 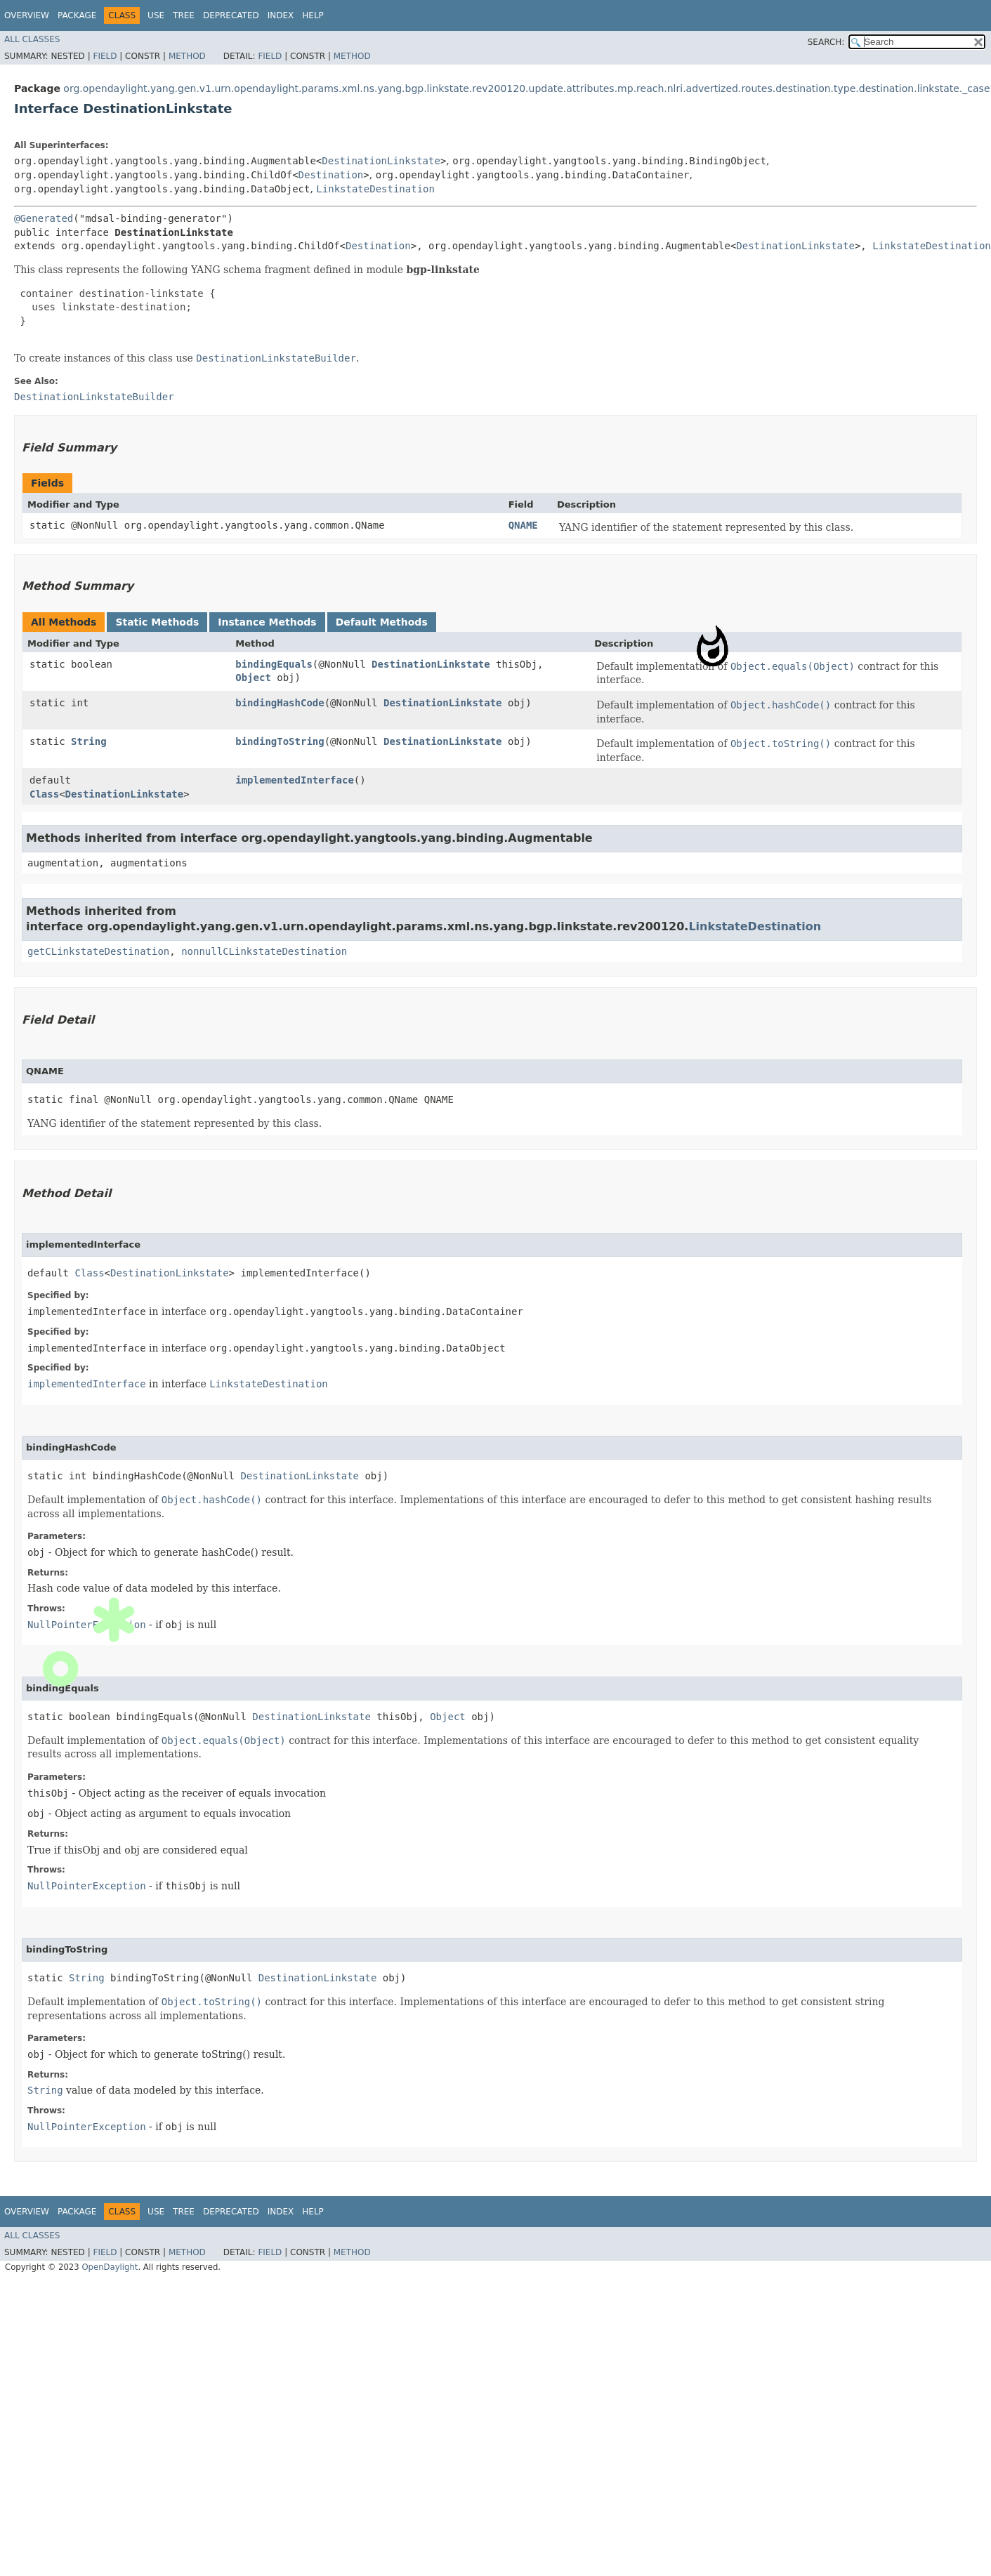 I want to click on toggle regular expression search mode, so click(x=88, y=1641).